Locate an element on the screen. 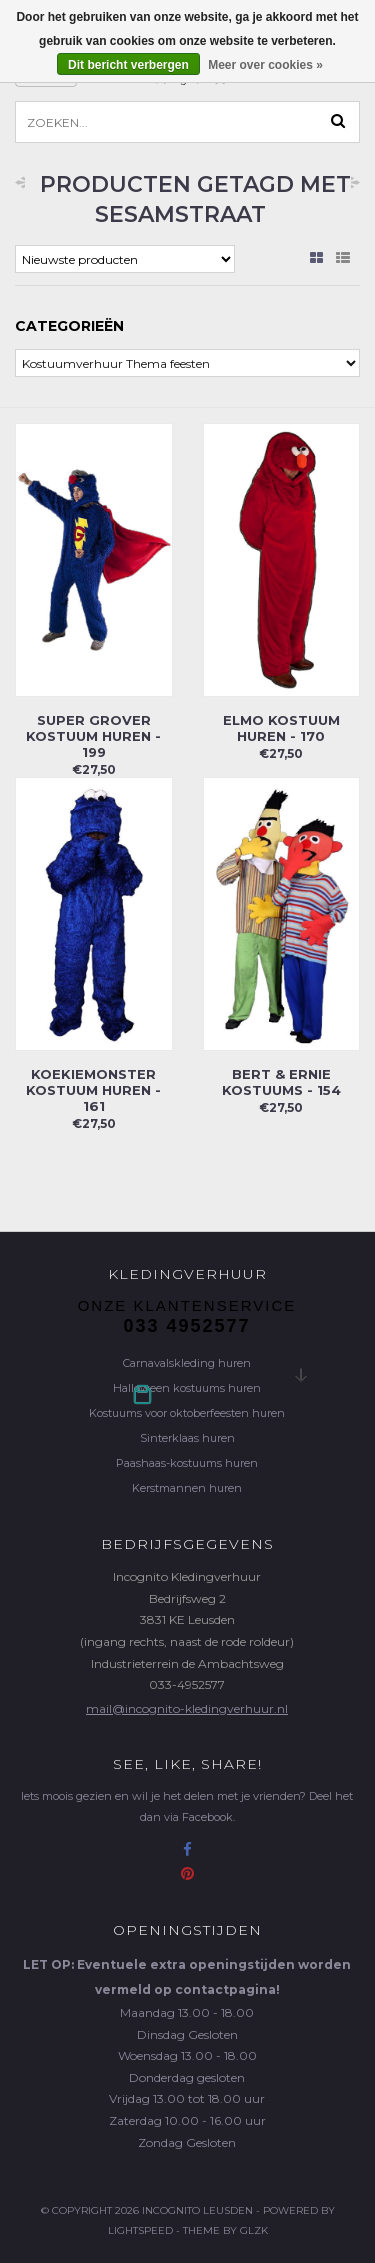 This screenshot has width=375, height=2263. copy to clipboard is located at coordinates (142, 1394).